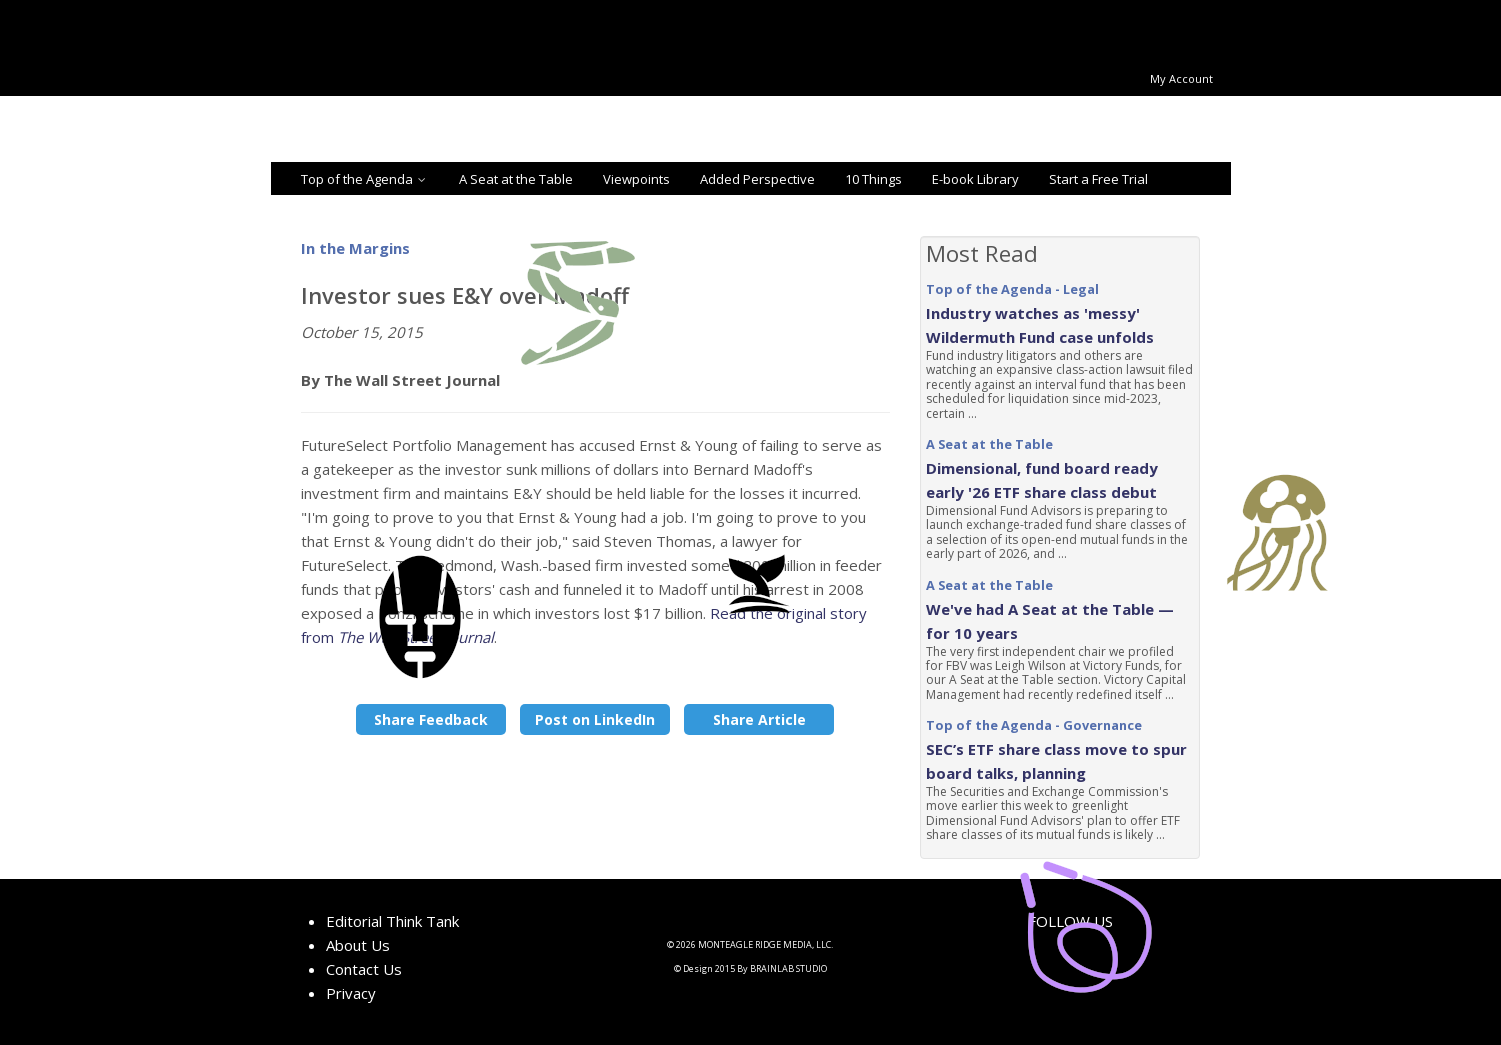 This screenshot has height=1045, width=1501. Describe the element at coordinates (1284, 532) in the screenshot. I see `jellyfish creature or enemy in a game interface` at that location.